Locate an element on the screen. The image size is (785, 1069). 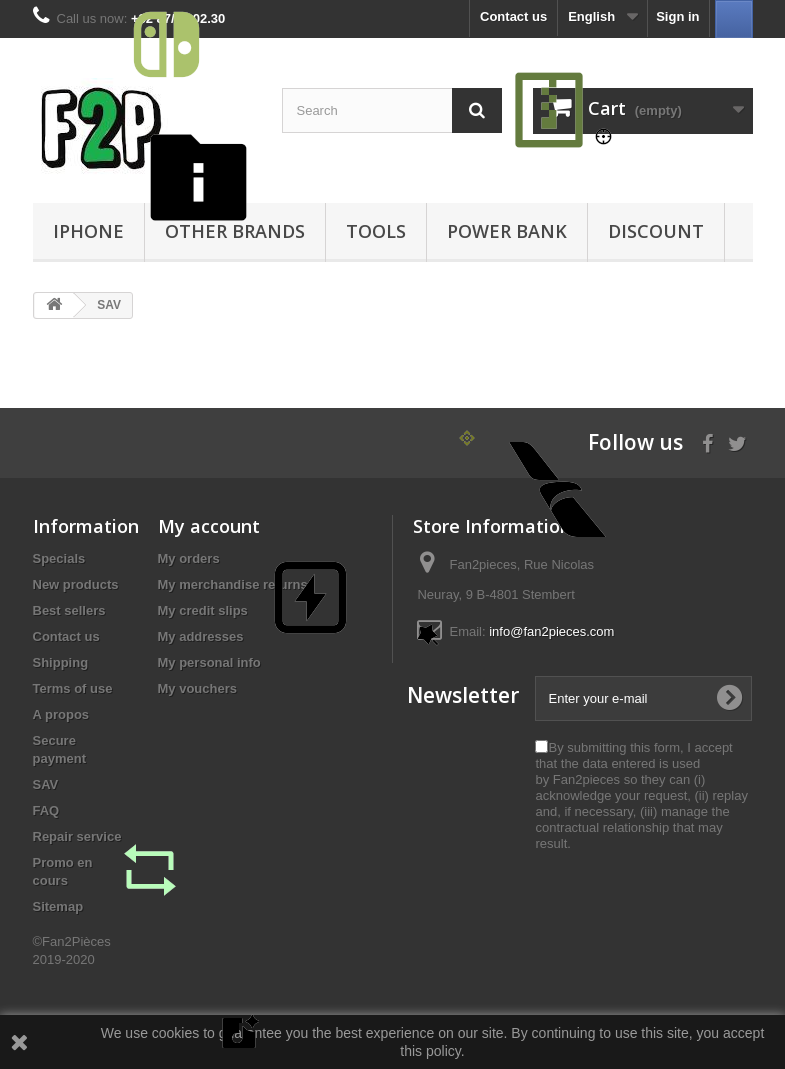
drag to reposition this element is located at coordinates (467, 438).